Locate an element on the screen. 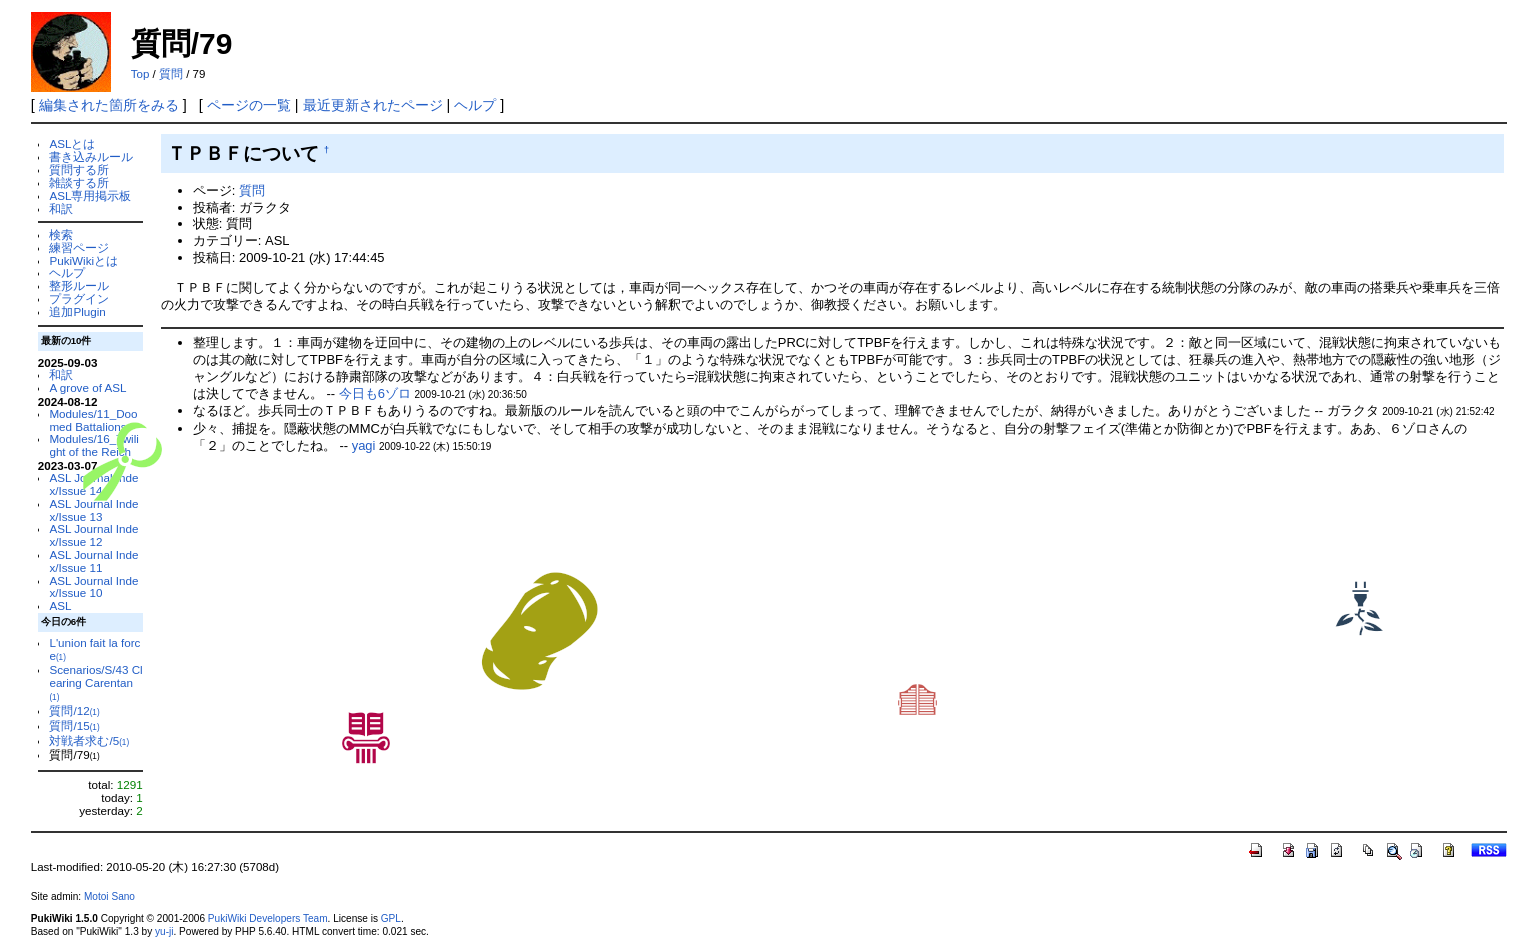  select or grab an item is located at coordinates (122, 461).